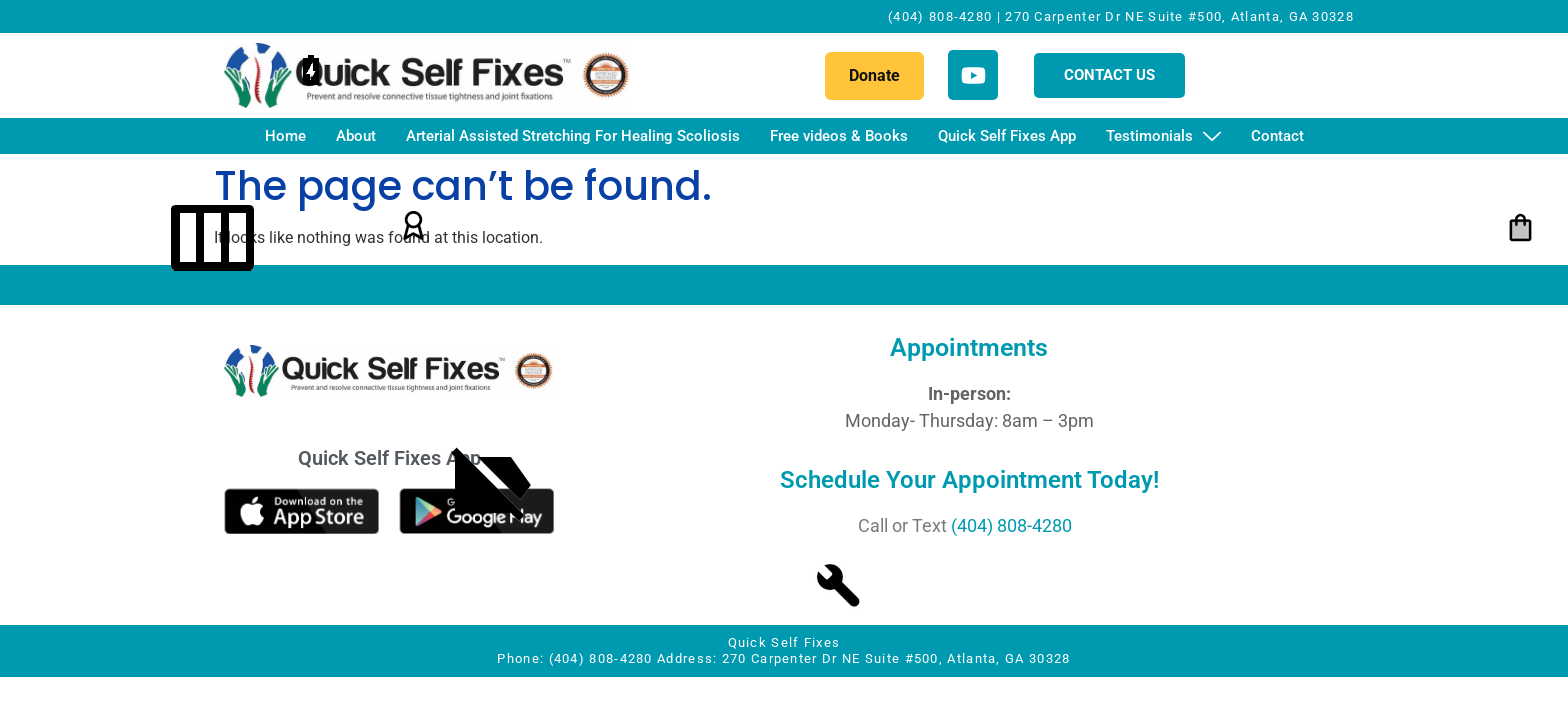 Image resolution: width=1568 pixels, height=720 pixels. What do you see at coordinates (311, 70) in the screenshot?
I see `indicates battery is fully charged while connected to power` at bounding box center [311, 70].